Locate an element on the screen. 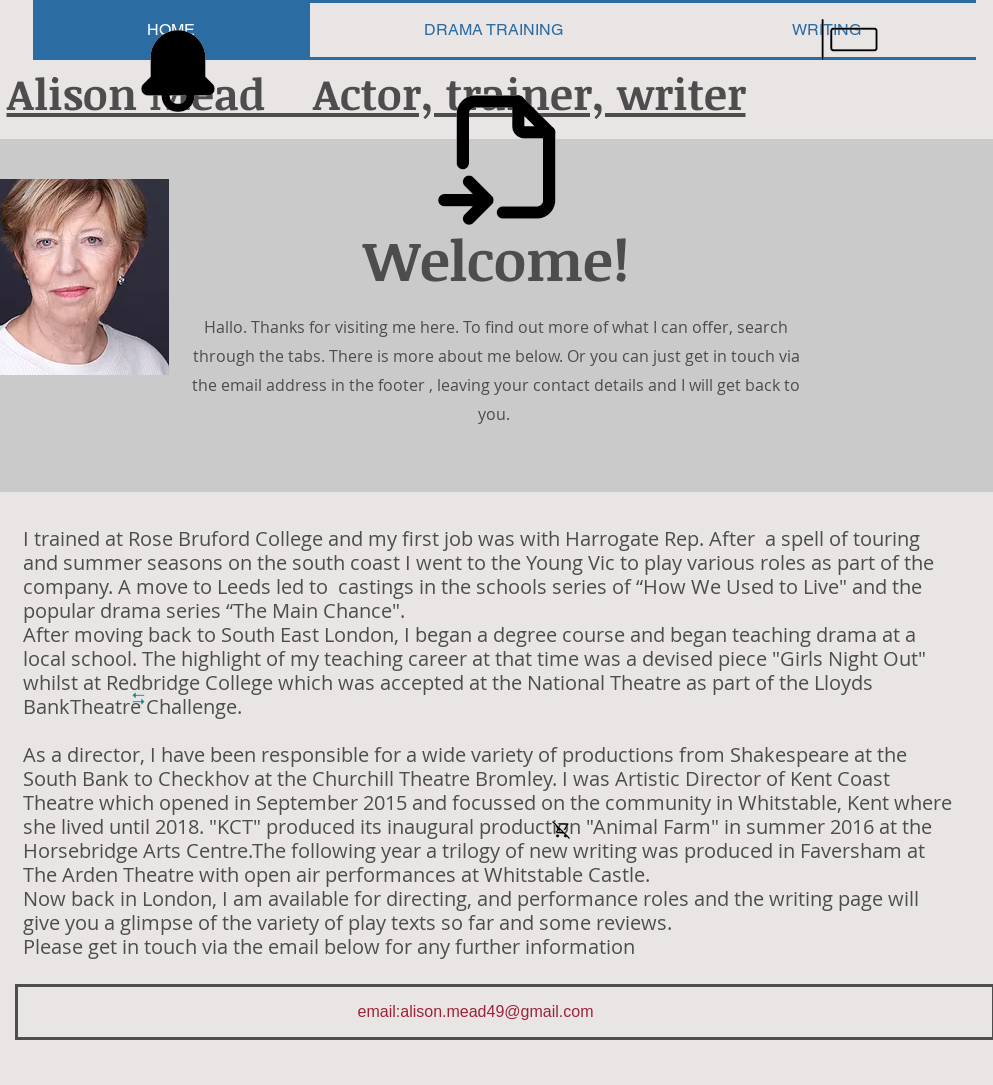 The image size is (993, 1085). remove item from shopping cart is located at coordinates (561, 829).